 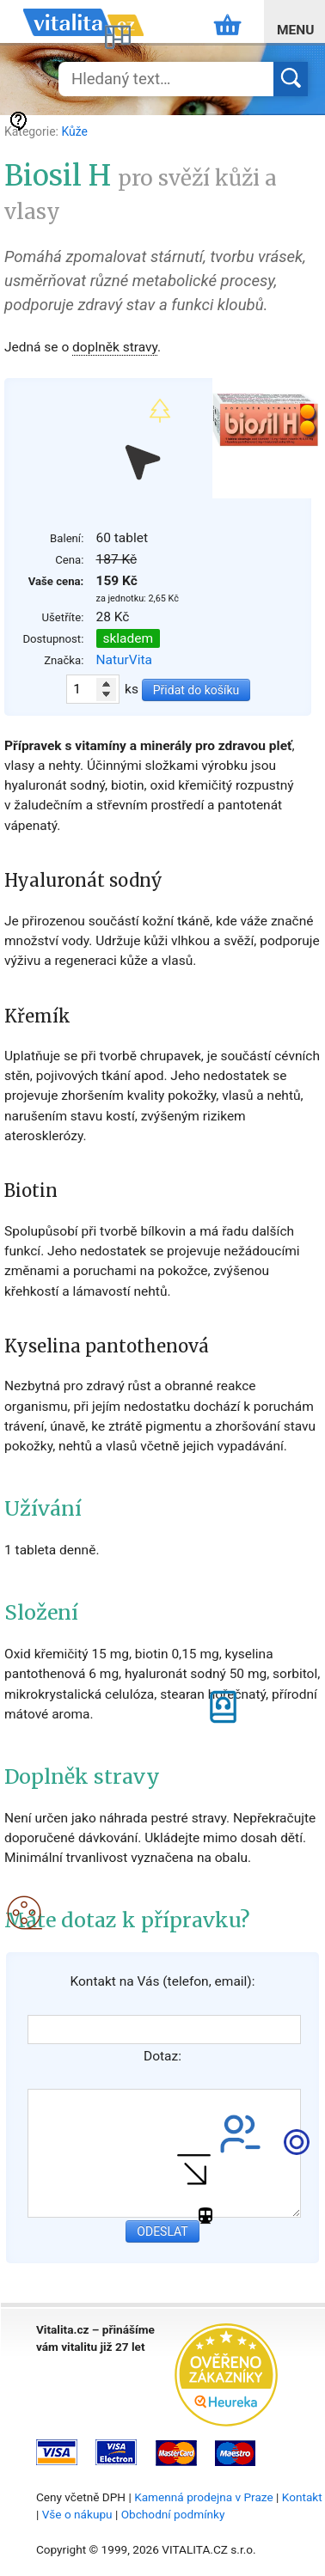 I want to click on move item to bottom-right corner, so click(x=193, y=2170).